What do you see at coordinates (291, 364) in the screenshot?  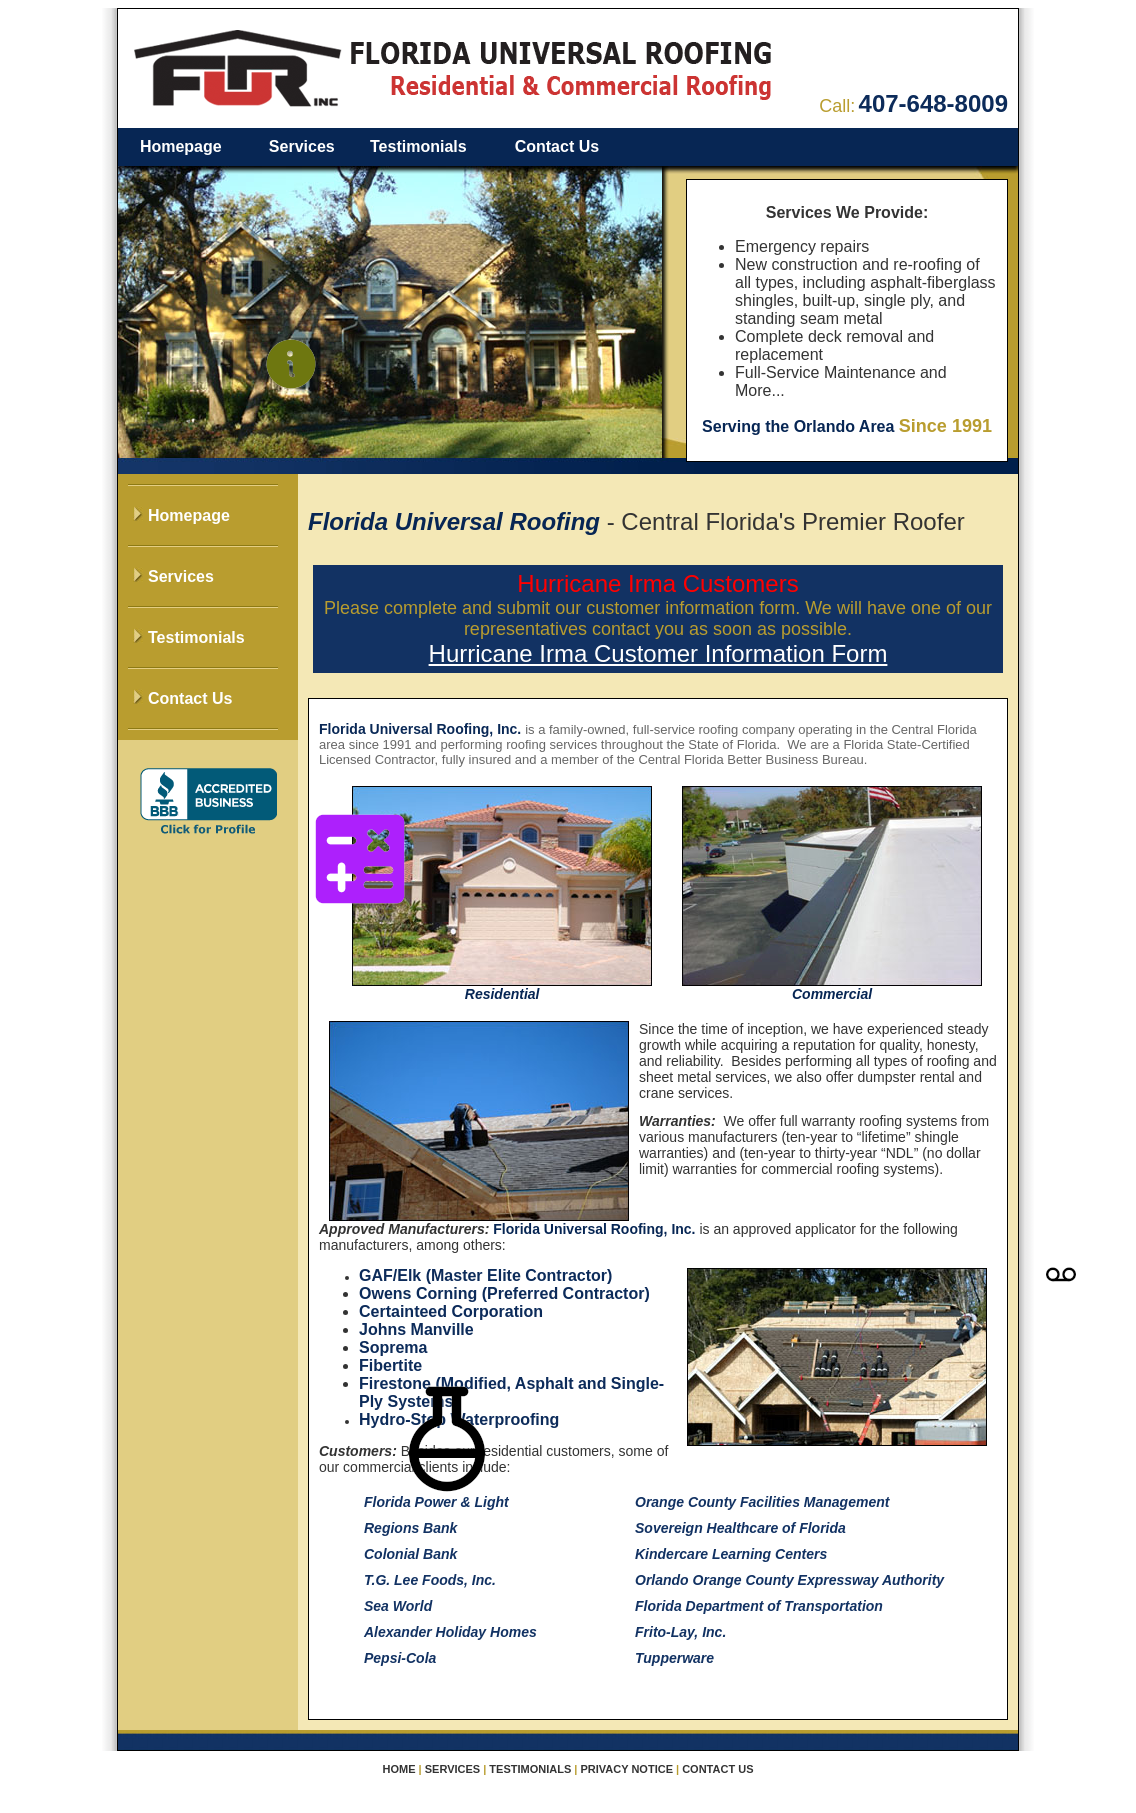 I see `view more information or details` at bounding box center [291, 364].